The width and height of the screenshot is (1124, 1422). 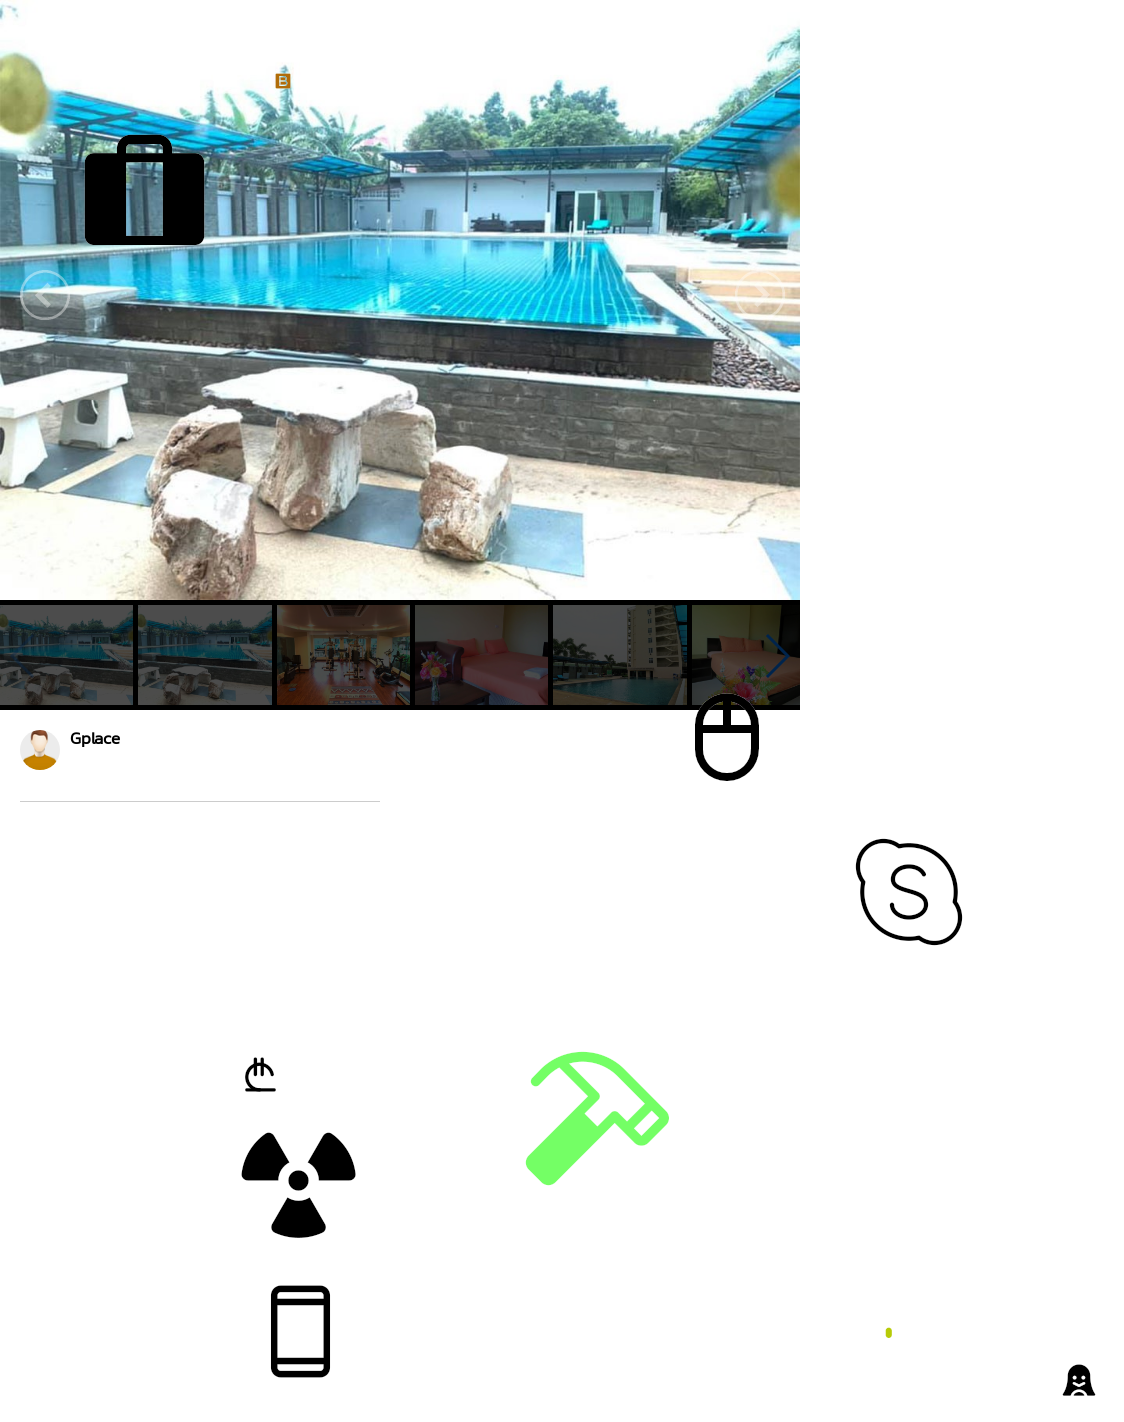 What do you see at coordinates (590, 1121) in the screenshot?
I see `access tools or settings` at bounding box center [590, 1121].